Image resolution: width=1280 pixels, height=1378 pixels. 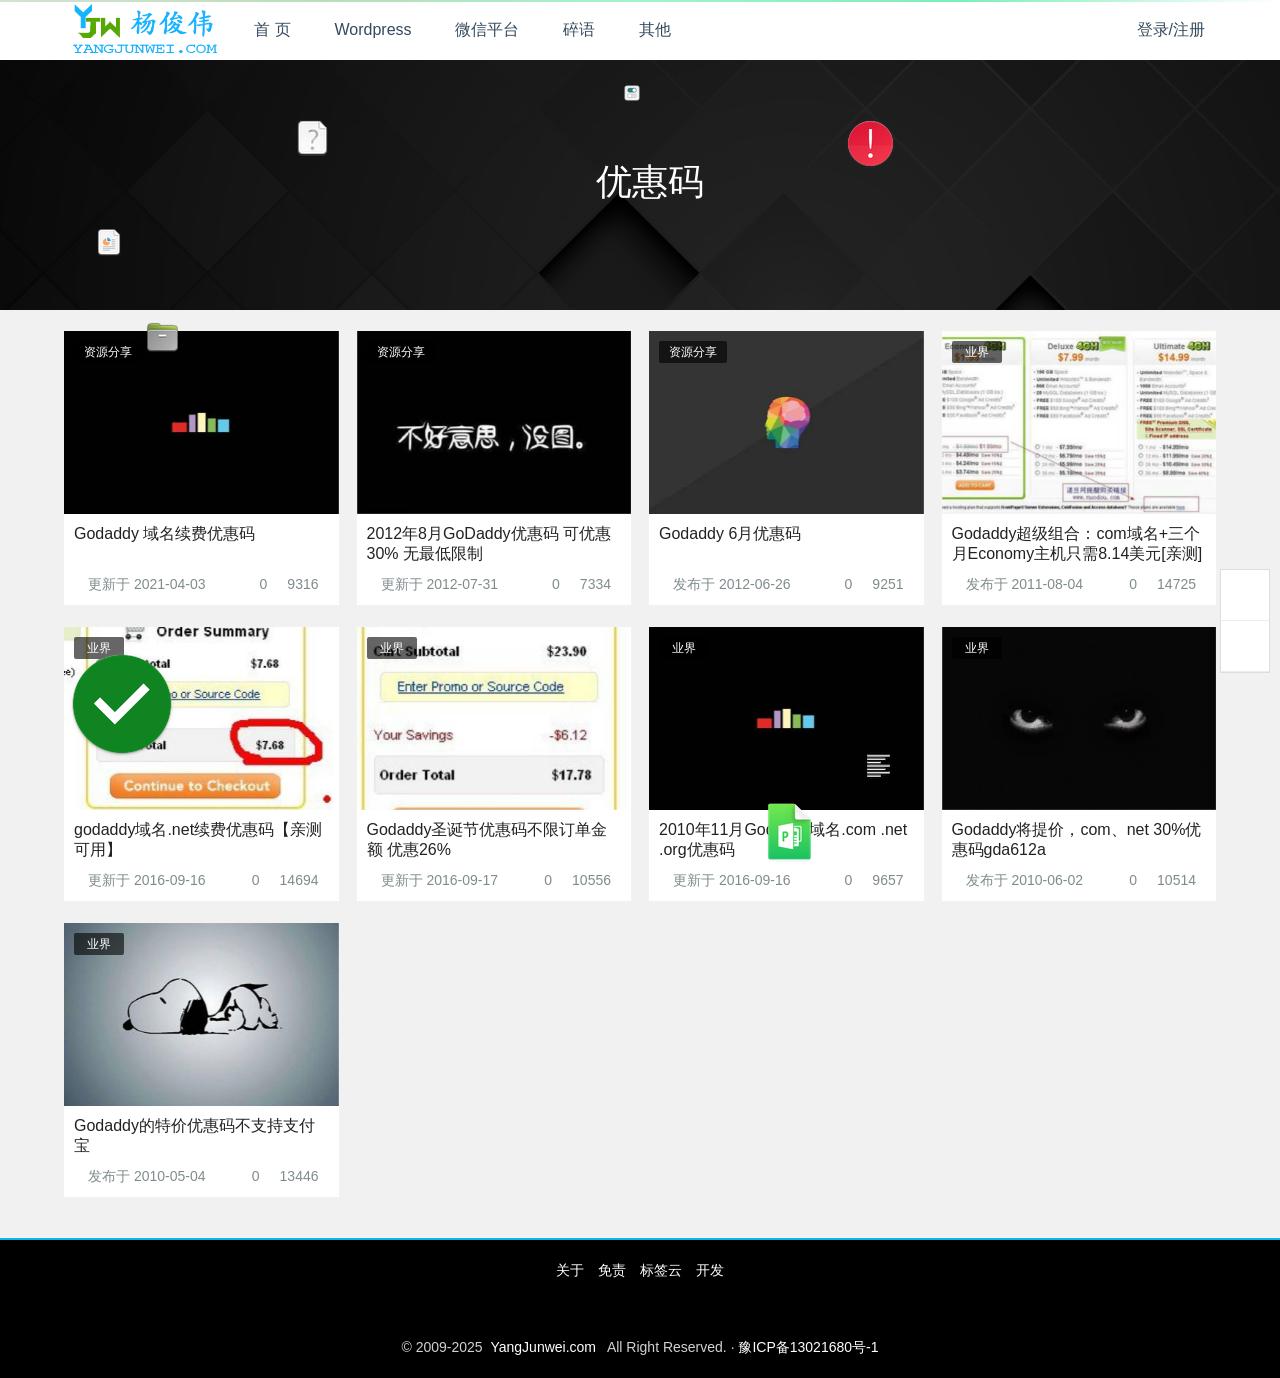 I want to click on open the nautilus file manager, so click(x=162, y=336).